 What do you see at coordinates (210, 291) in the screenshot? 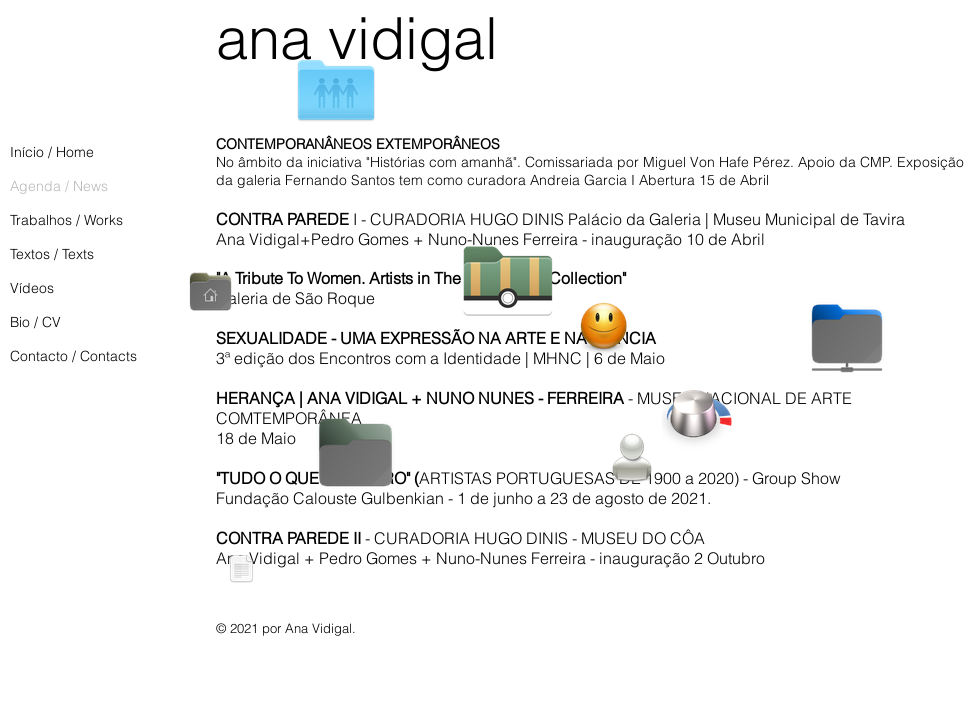
I see `access your home folder` at bounding box center [210, 291].